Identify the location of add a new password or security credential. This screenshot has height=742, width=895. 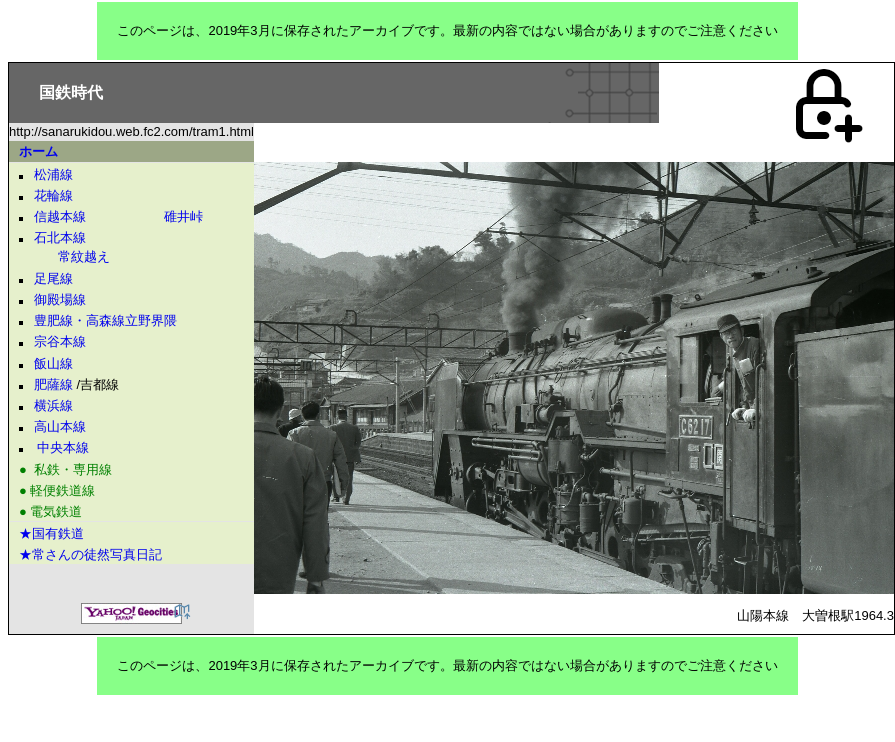
(824, 104).